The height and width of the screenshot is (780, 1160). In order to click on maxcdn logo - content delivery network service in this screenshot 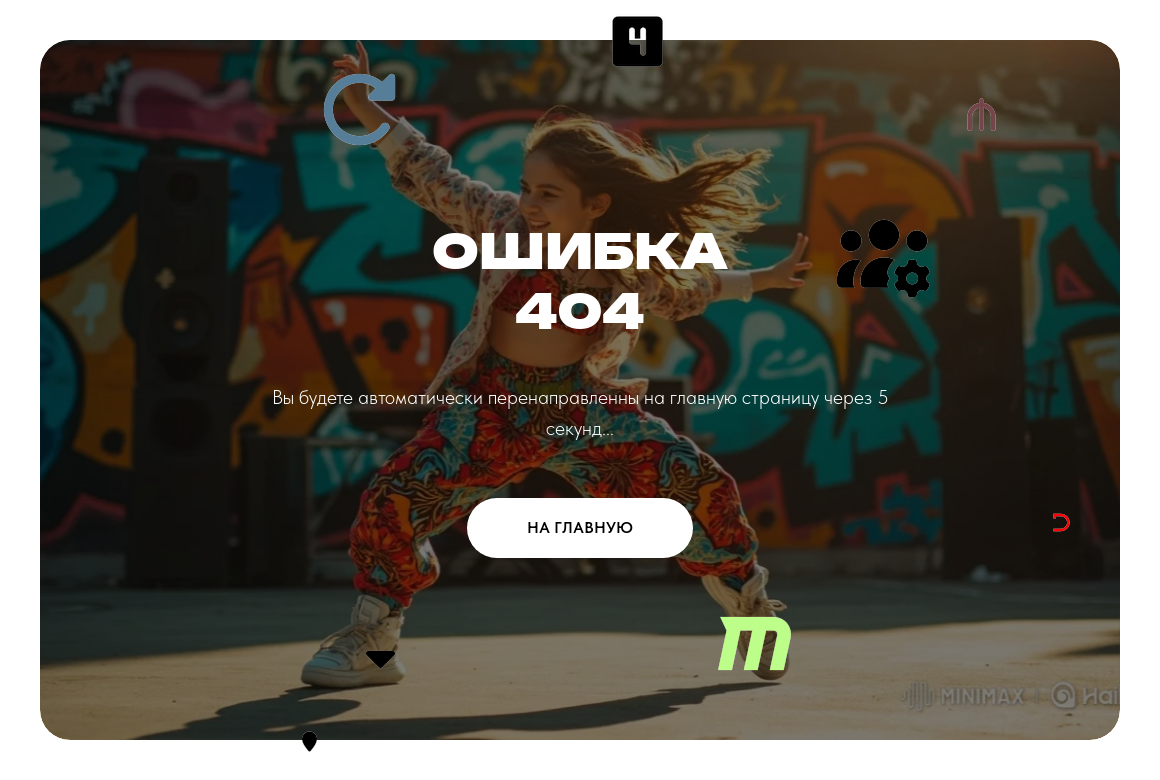, I will do `click(754, 643)`.